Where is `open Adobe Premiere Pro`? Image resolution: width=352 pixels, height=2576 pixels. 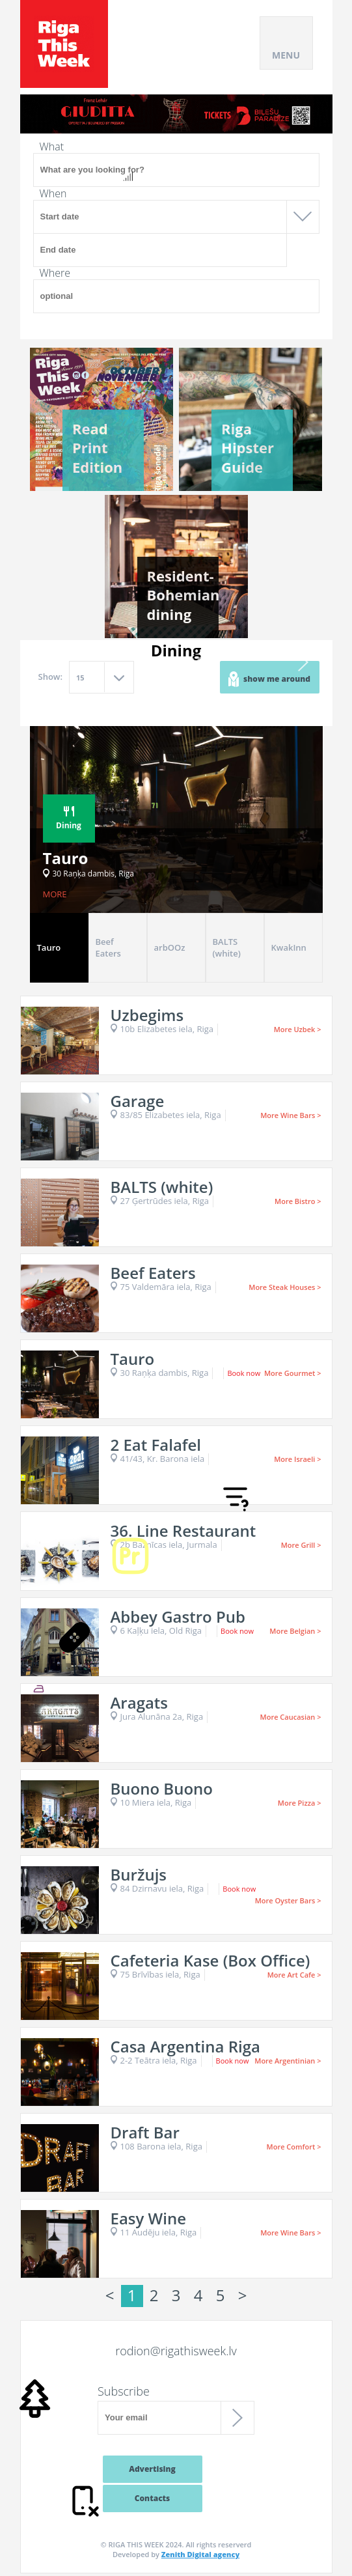
open Adobe Premiere Pro is located at coordinates (130, 1556).